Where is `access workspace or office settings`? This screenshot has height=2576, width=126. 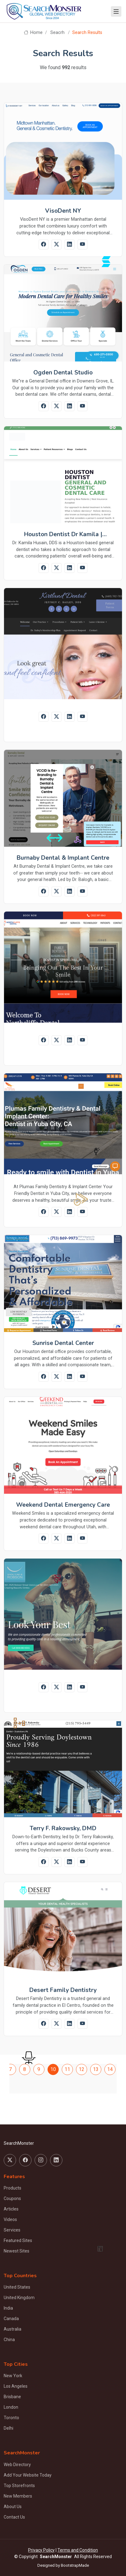 access workspace or office settings is located at coordinates (29, 2058).